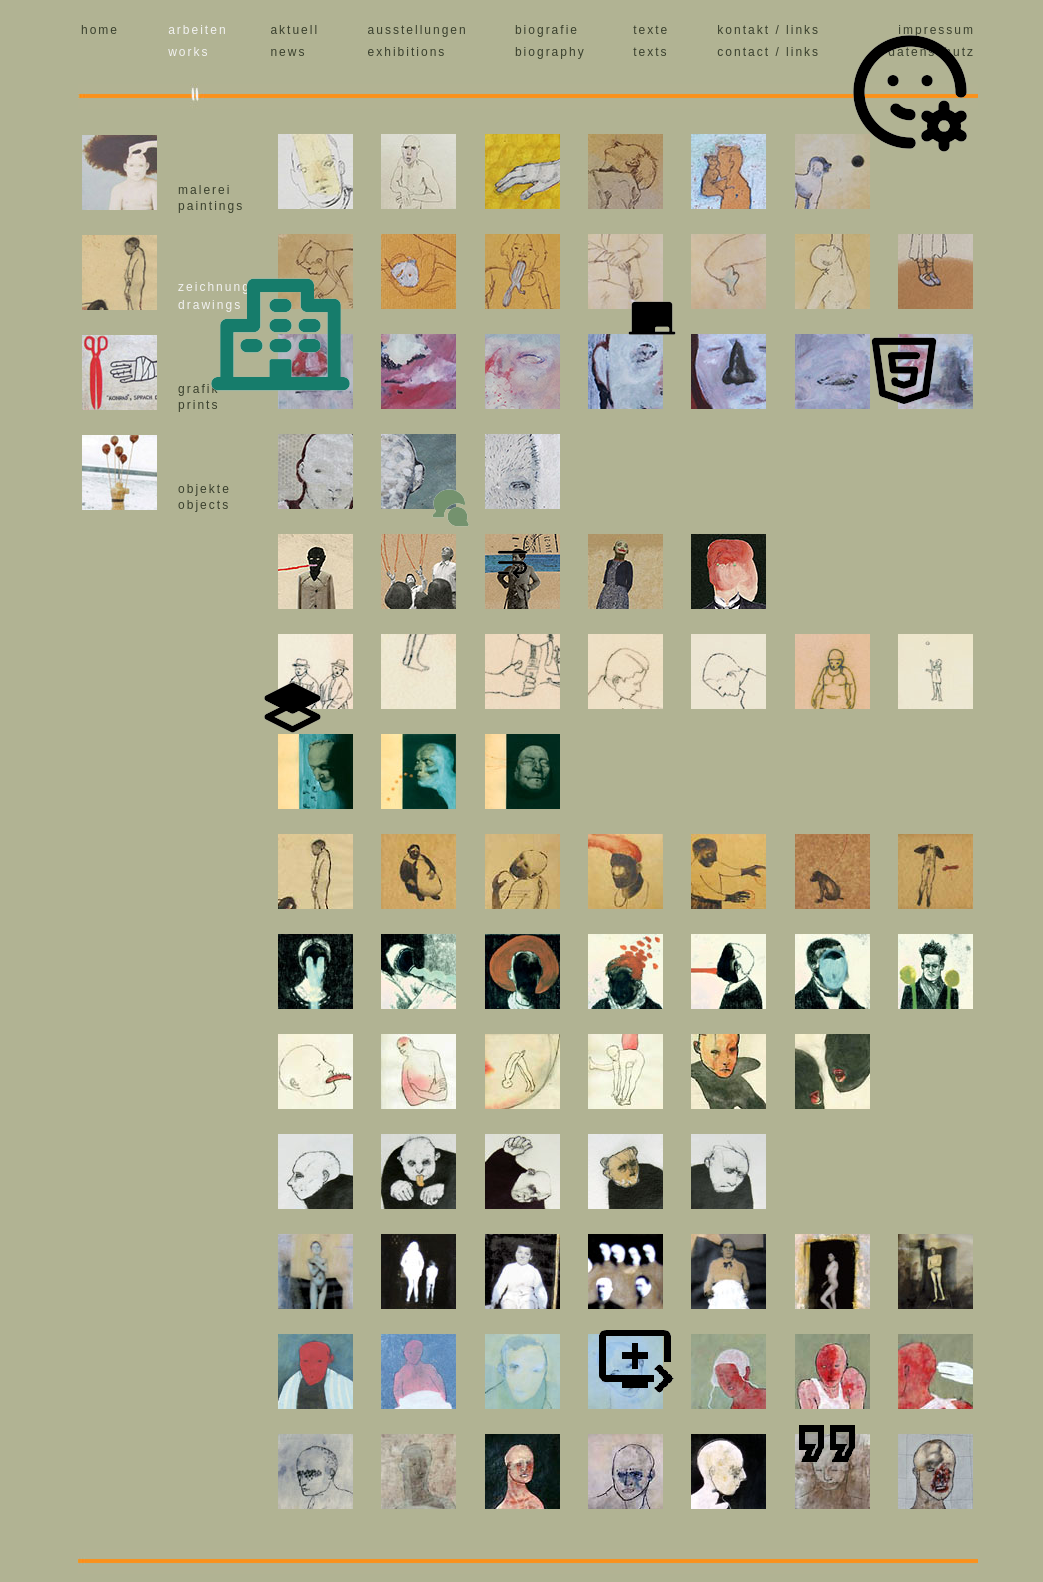 The width and height of the screenshot is (1043, 1582). Describe the element at coordinates (635, 1359) in the screenshot. I see `add to play next in queue` at that location.